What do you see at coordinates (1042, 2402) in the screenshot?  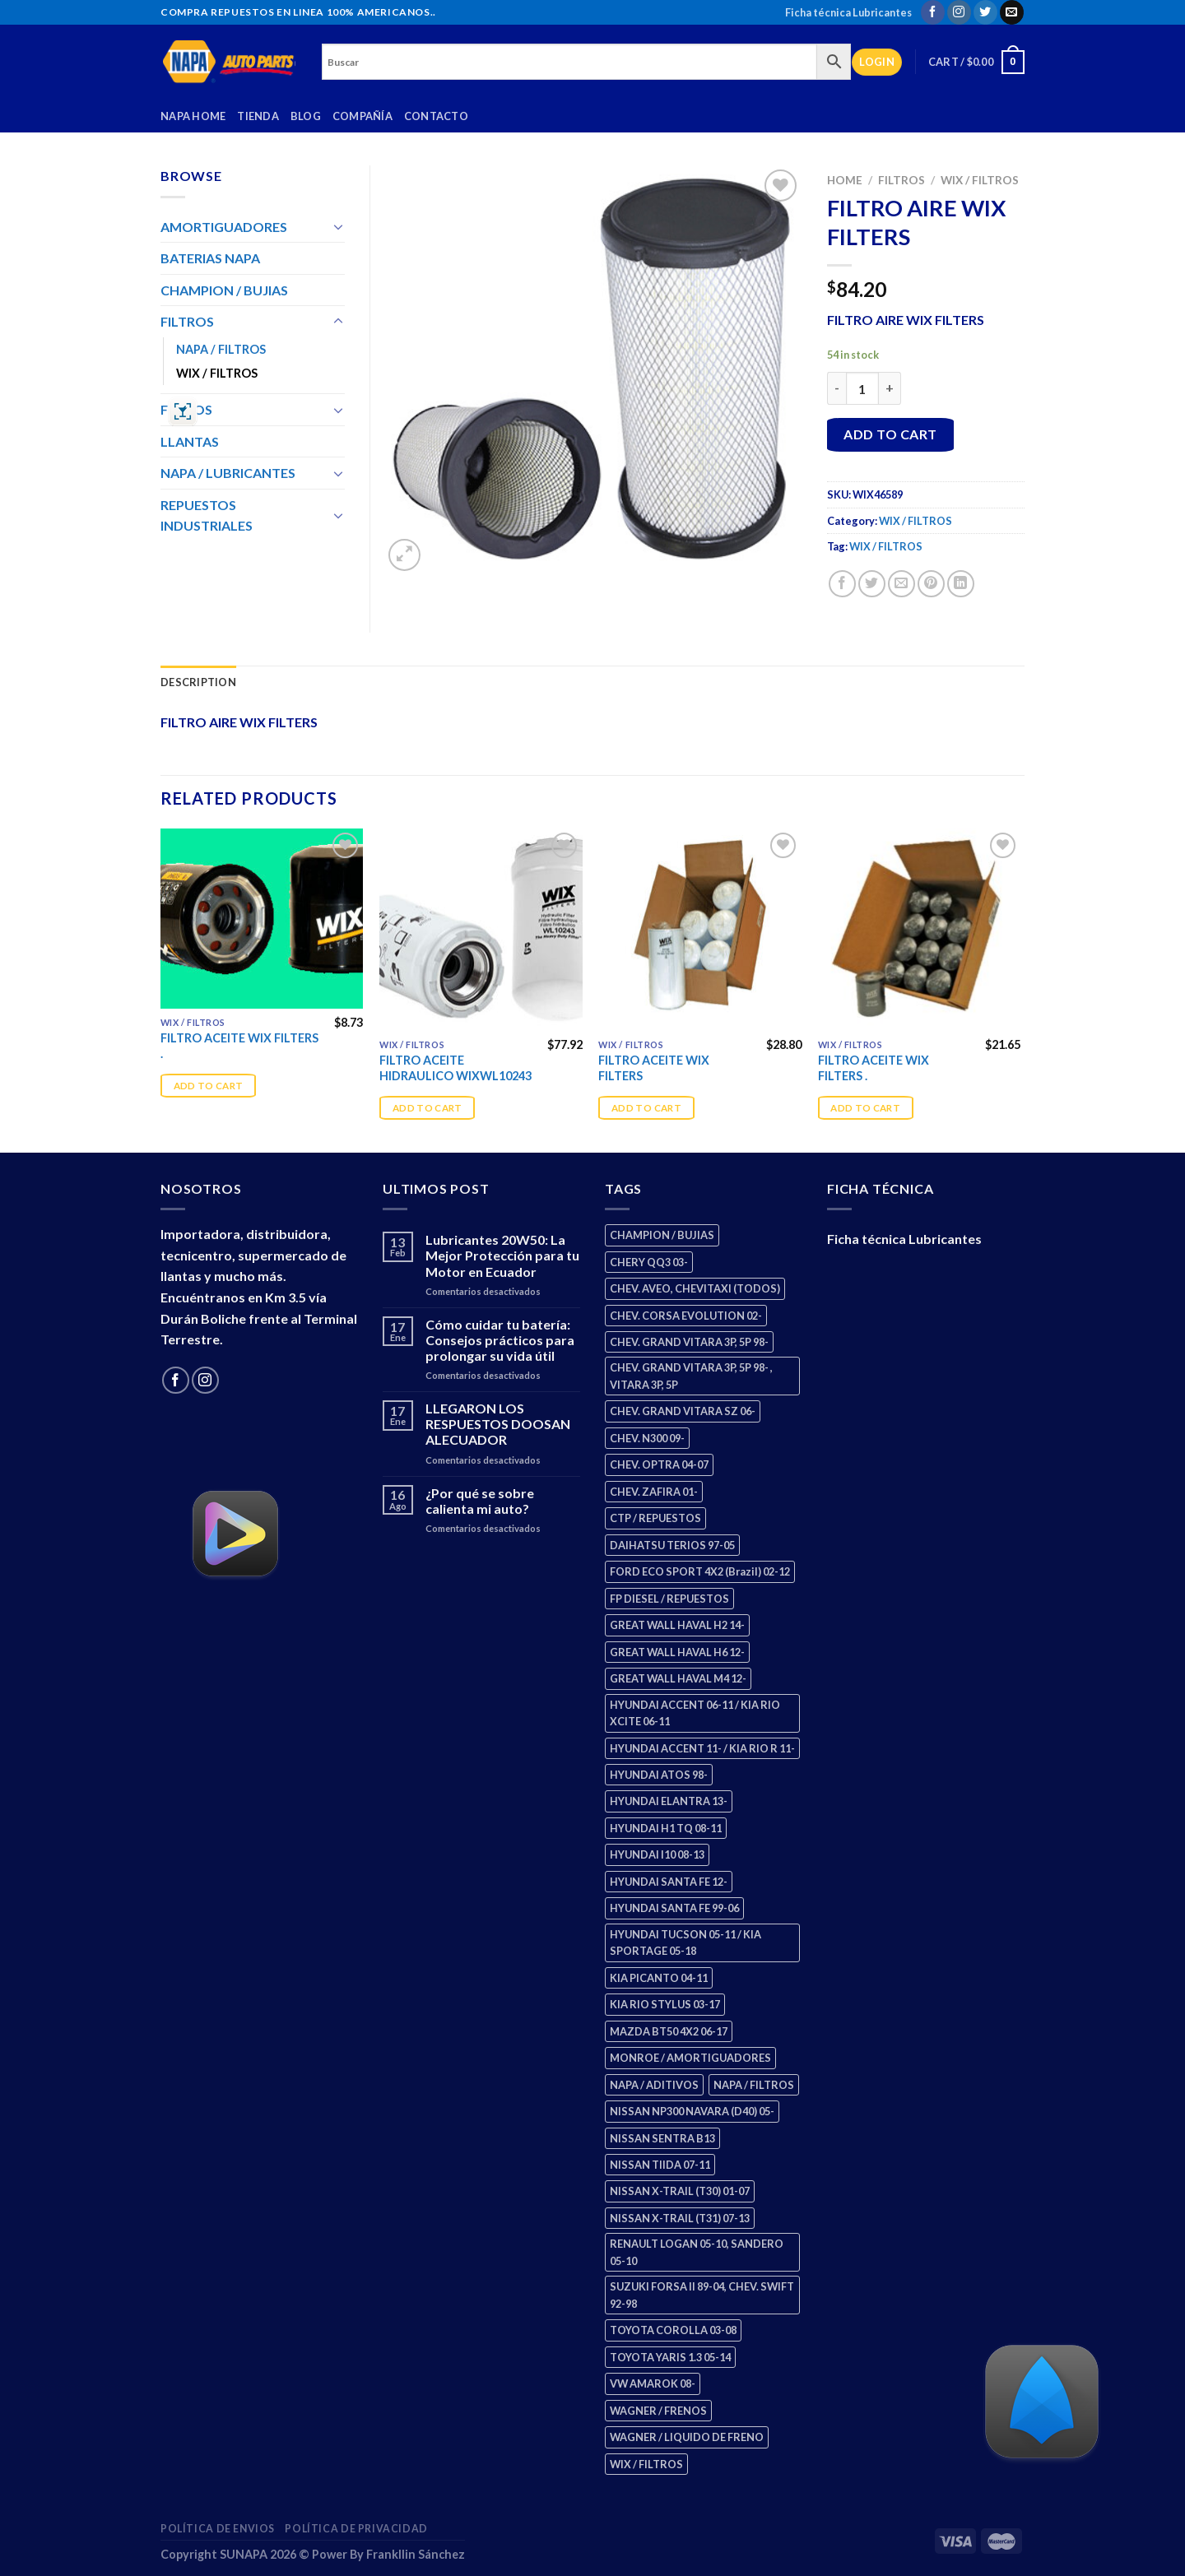 I see `open synfig animation studio` at bounding box center [1042, 2402].